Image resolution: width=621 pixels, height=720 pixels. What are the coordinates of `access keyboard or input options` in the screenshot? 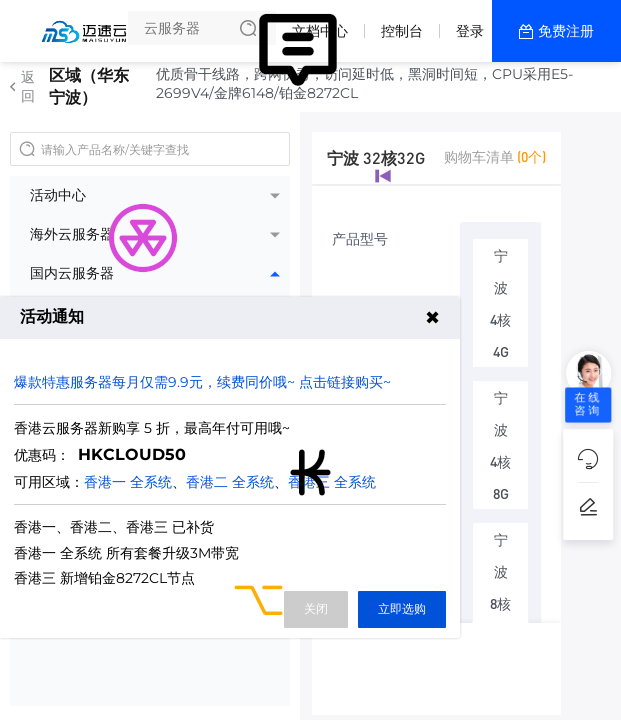 It's located at (258, 598).